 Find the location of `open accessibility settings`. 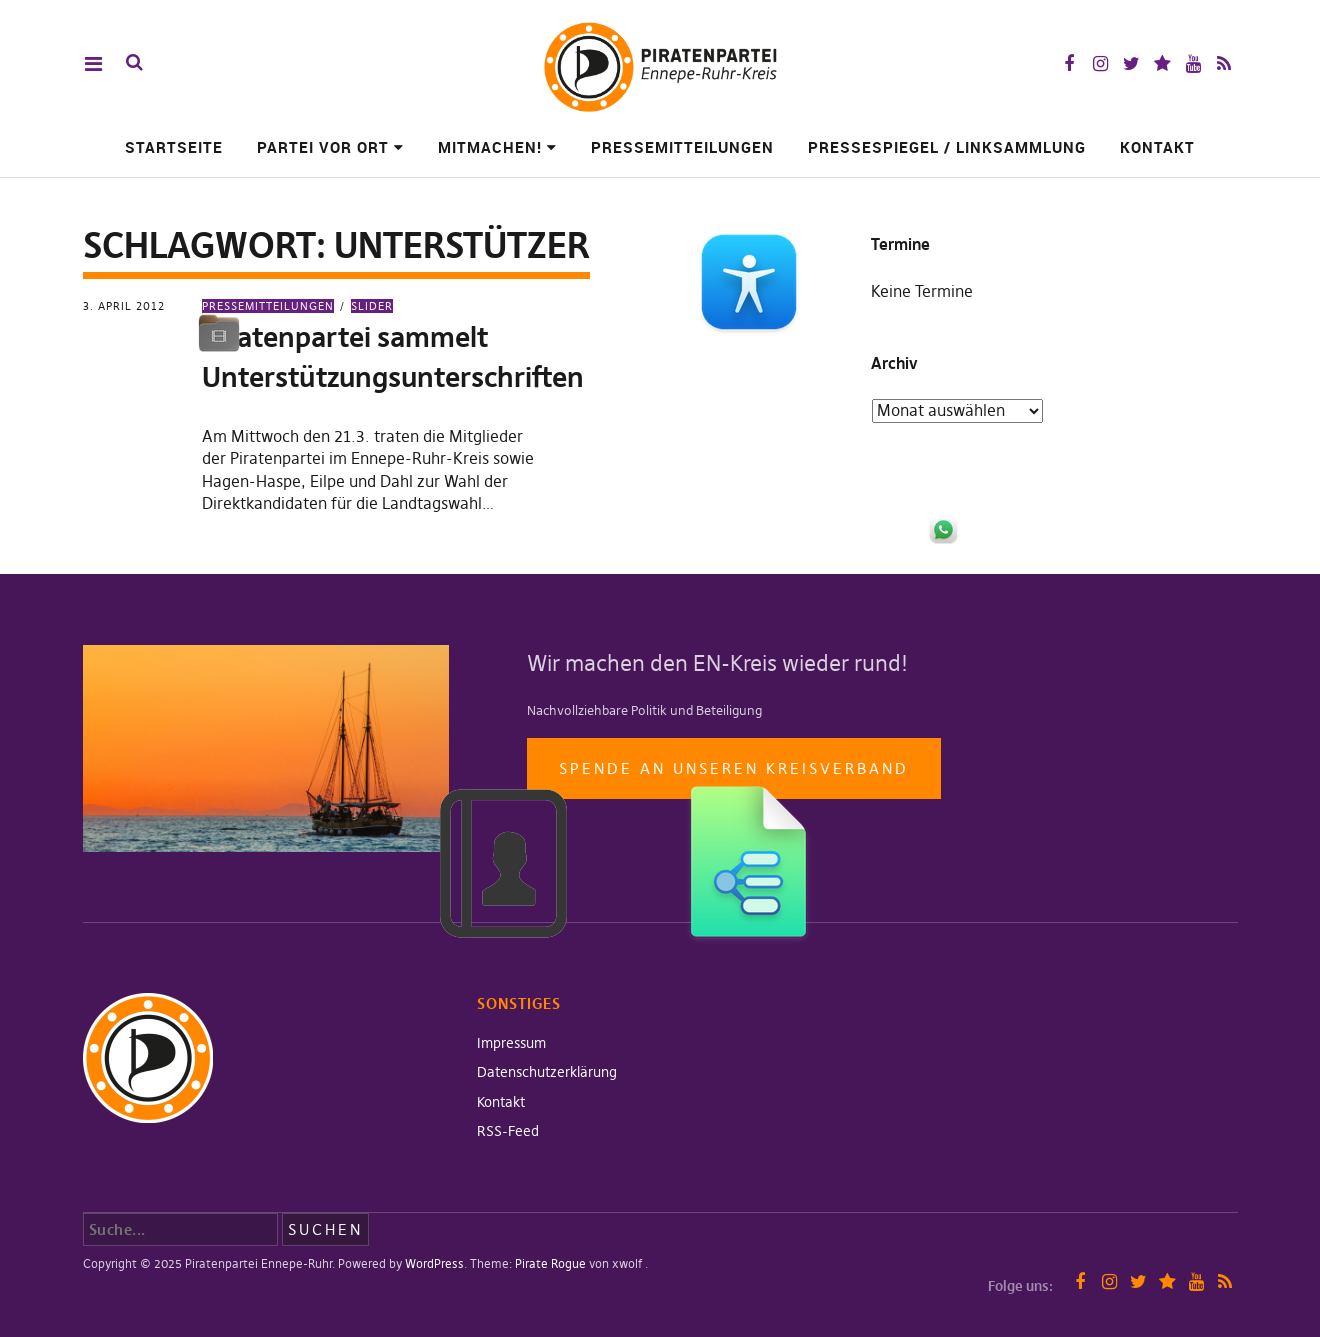

open accessibility settings is located at coordinates (749, 282).